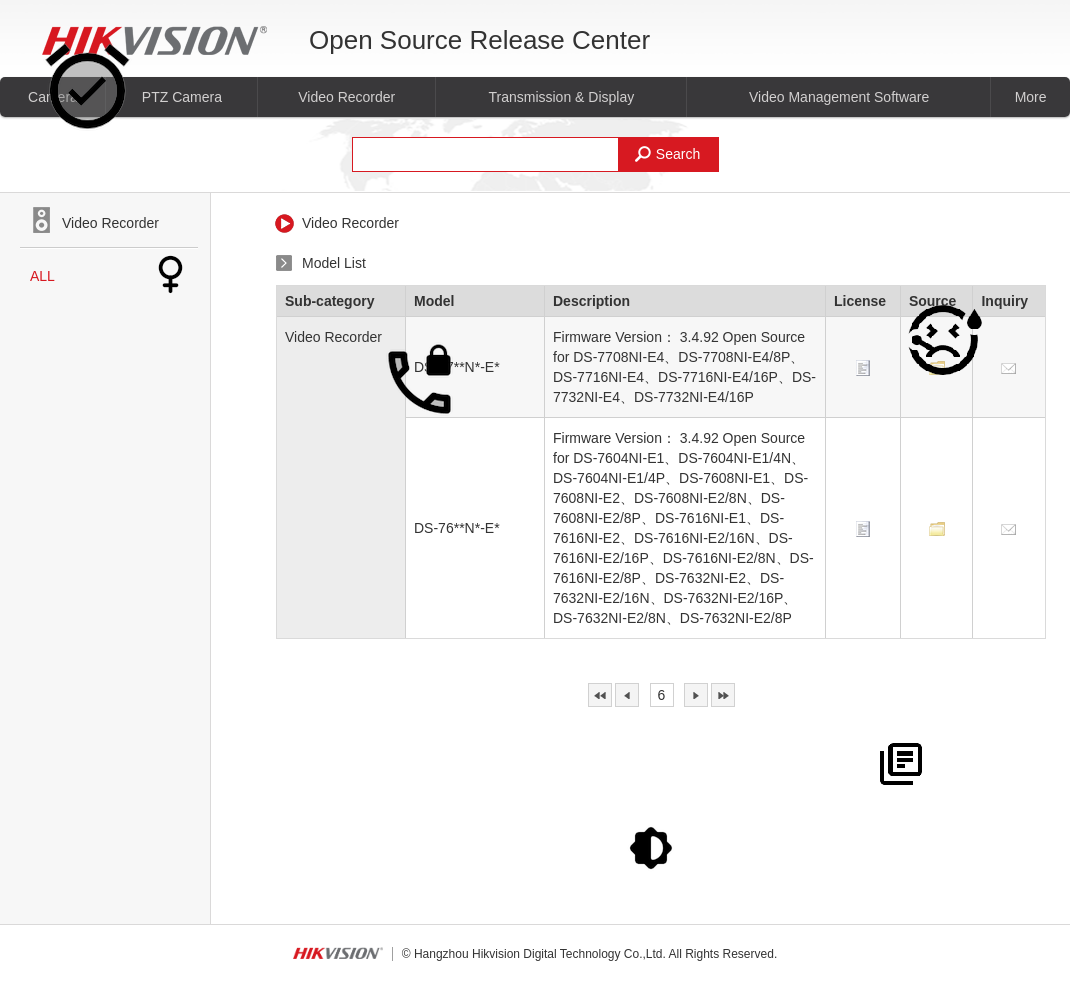  I want to click on indicates female gender option, so click(170, 273).